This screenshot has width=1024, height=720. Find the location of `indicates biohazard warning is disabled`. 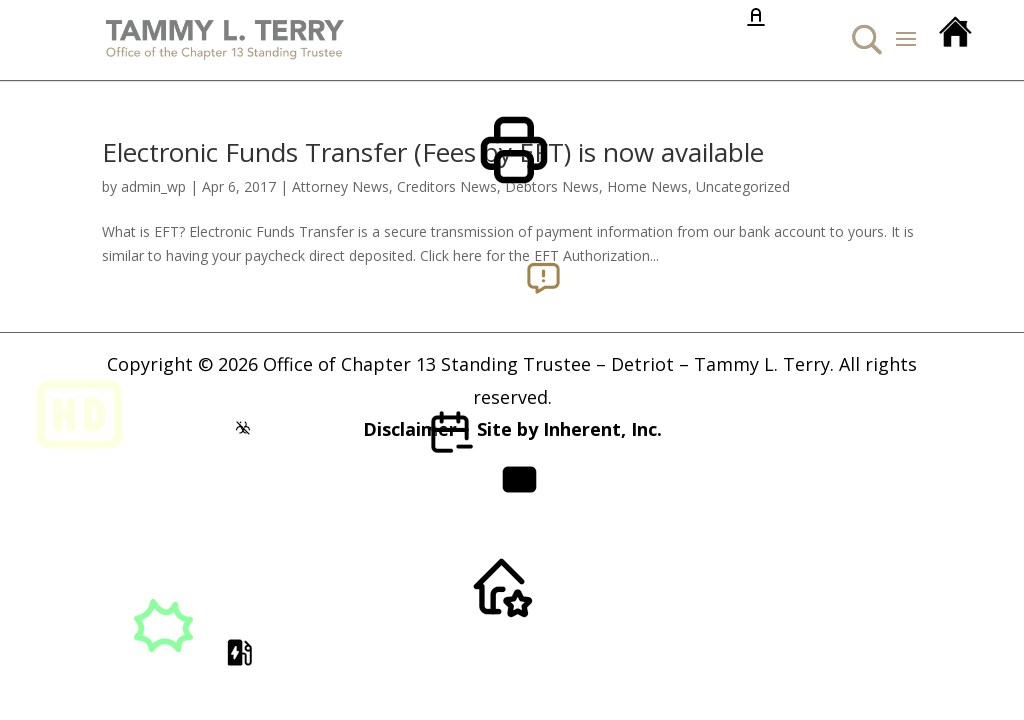

indicates biohazard warning is disabled is located at coordinates (243, 428).